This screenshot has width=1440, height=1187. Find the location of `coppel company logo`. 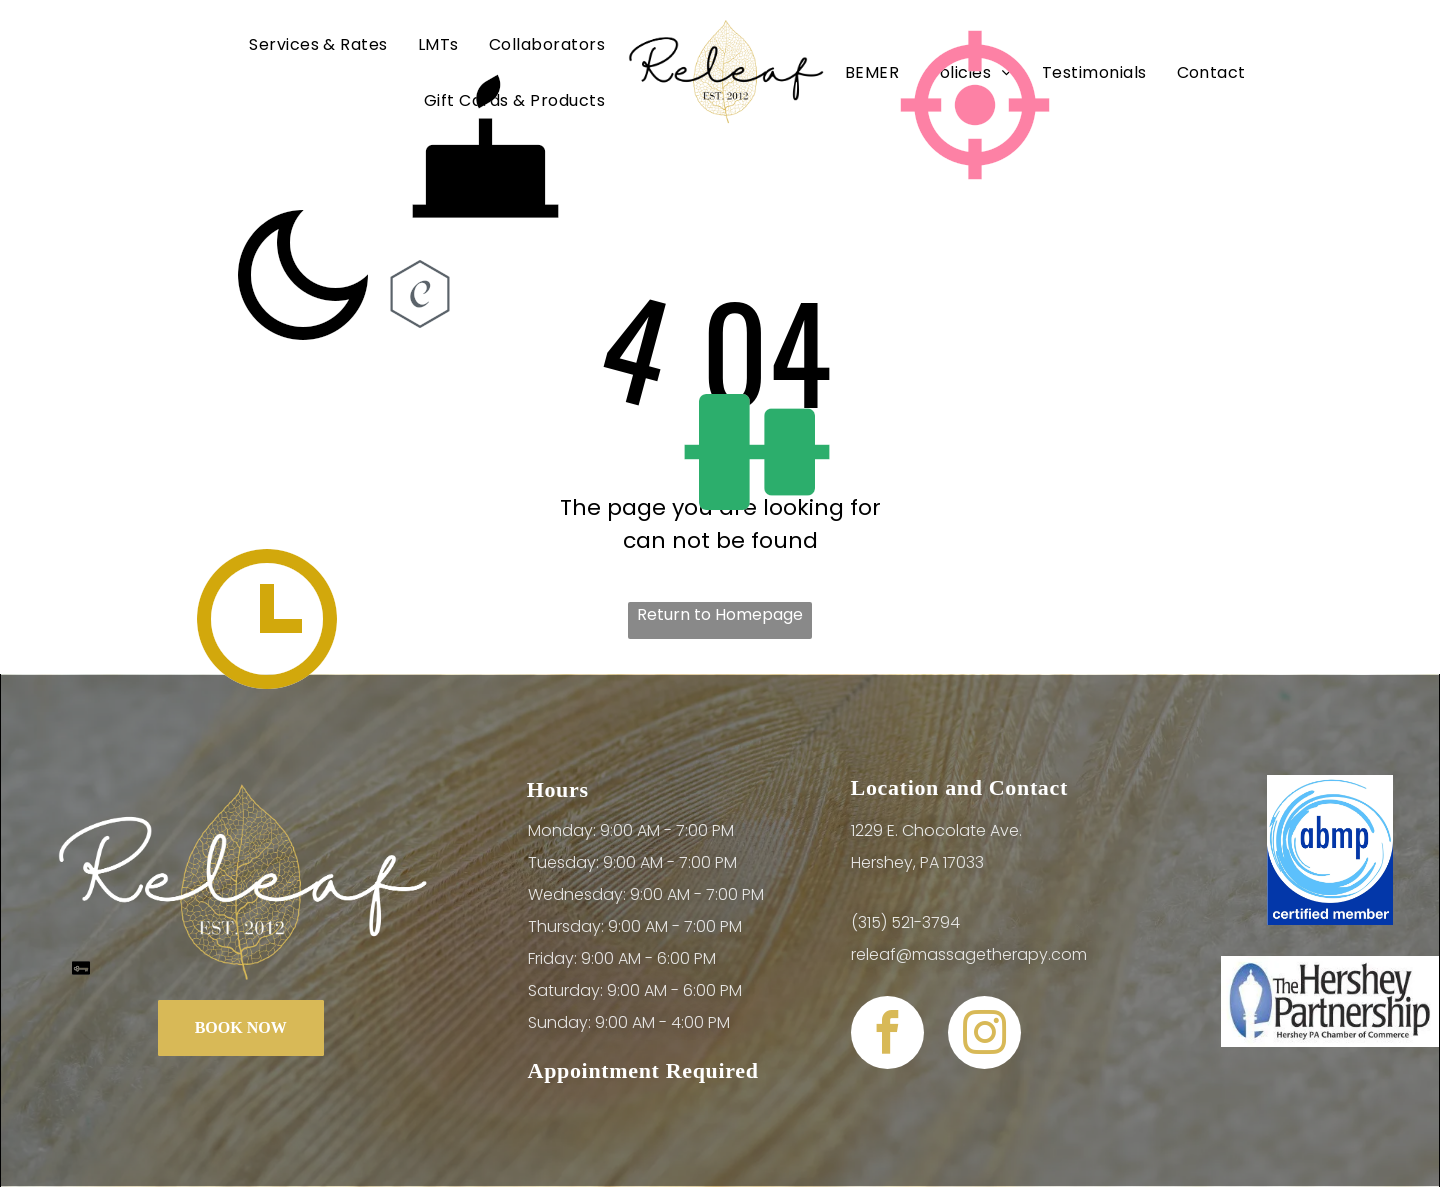

coppel company logo is located at coordinates (81, 968).